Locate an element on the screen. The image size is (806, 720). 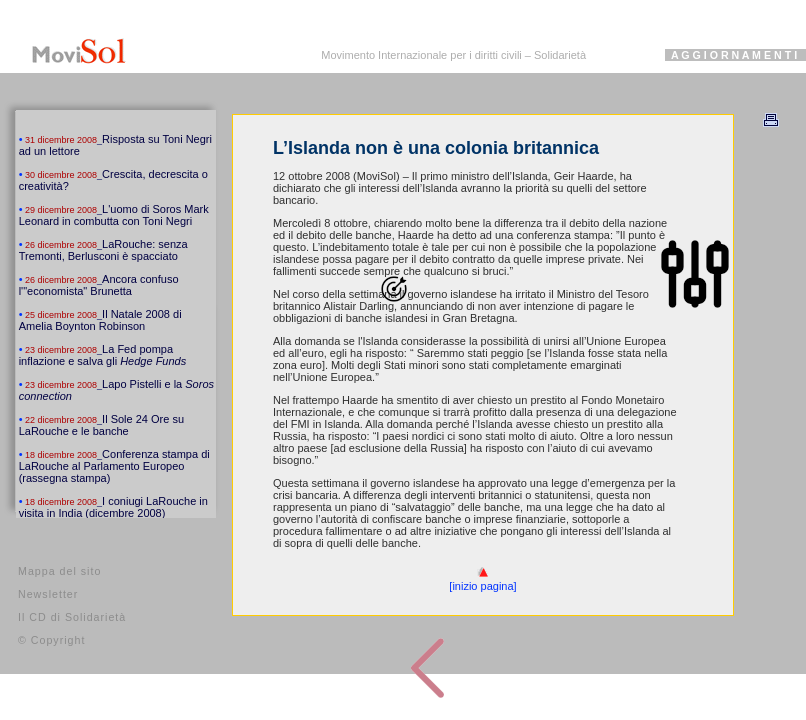
set or view your goals is located at coordinates (394, 289).